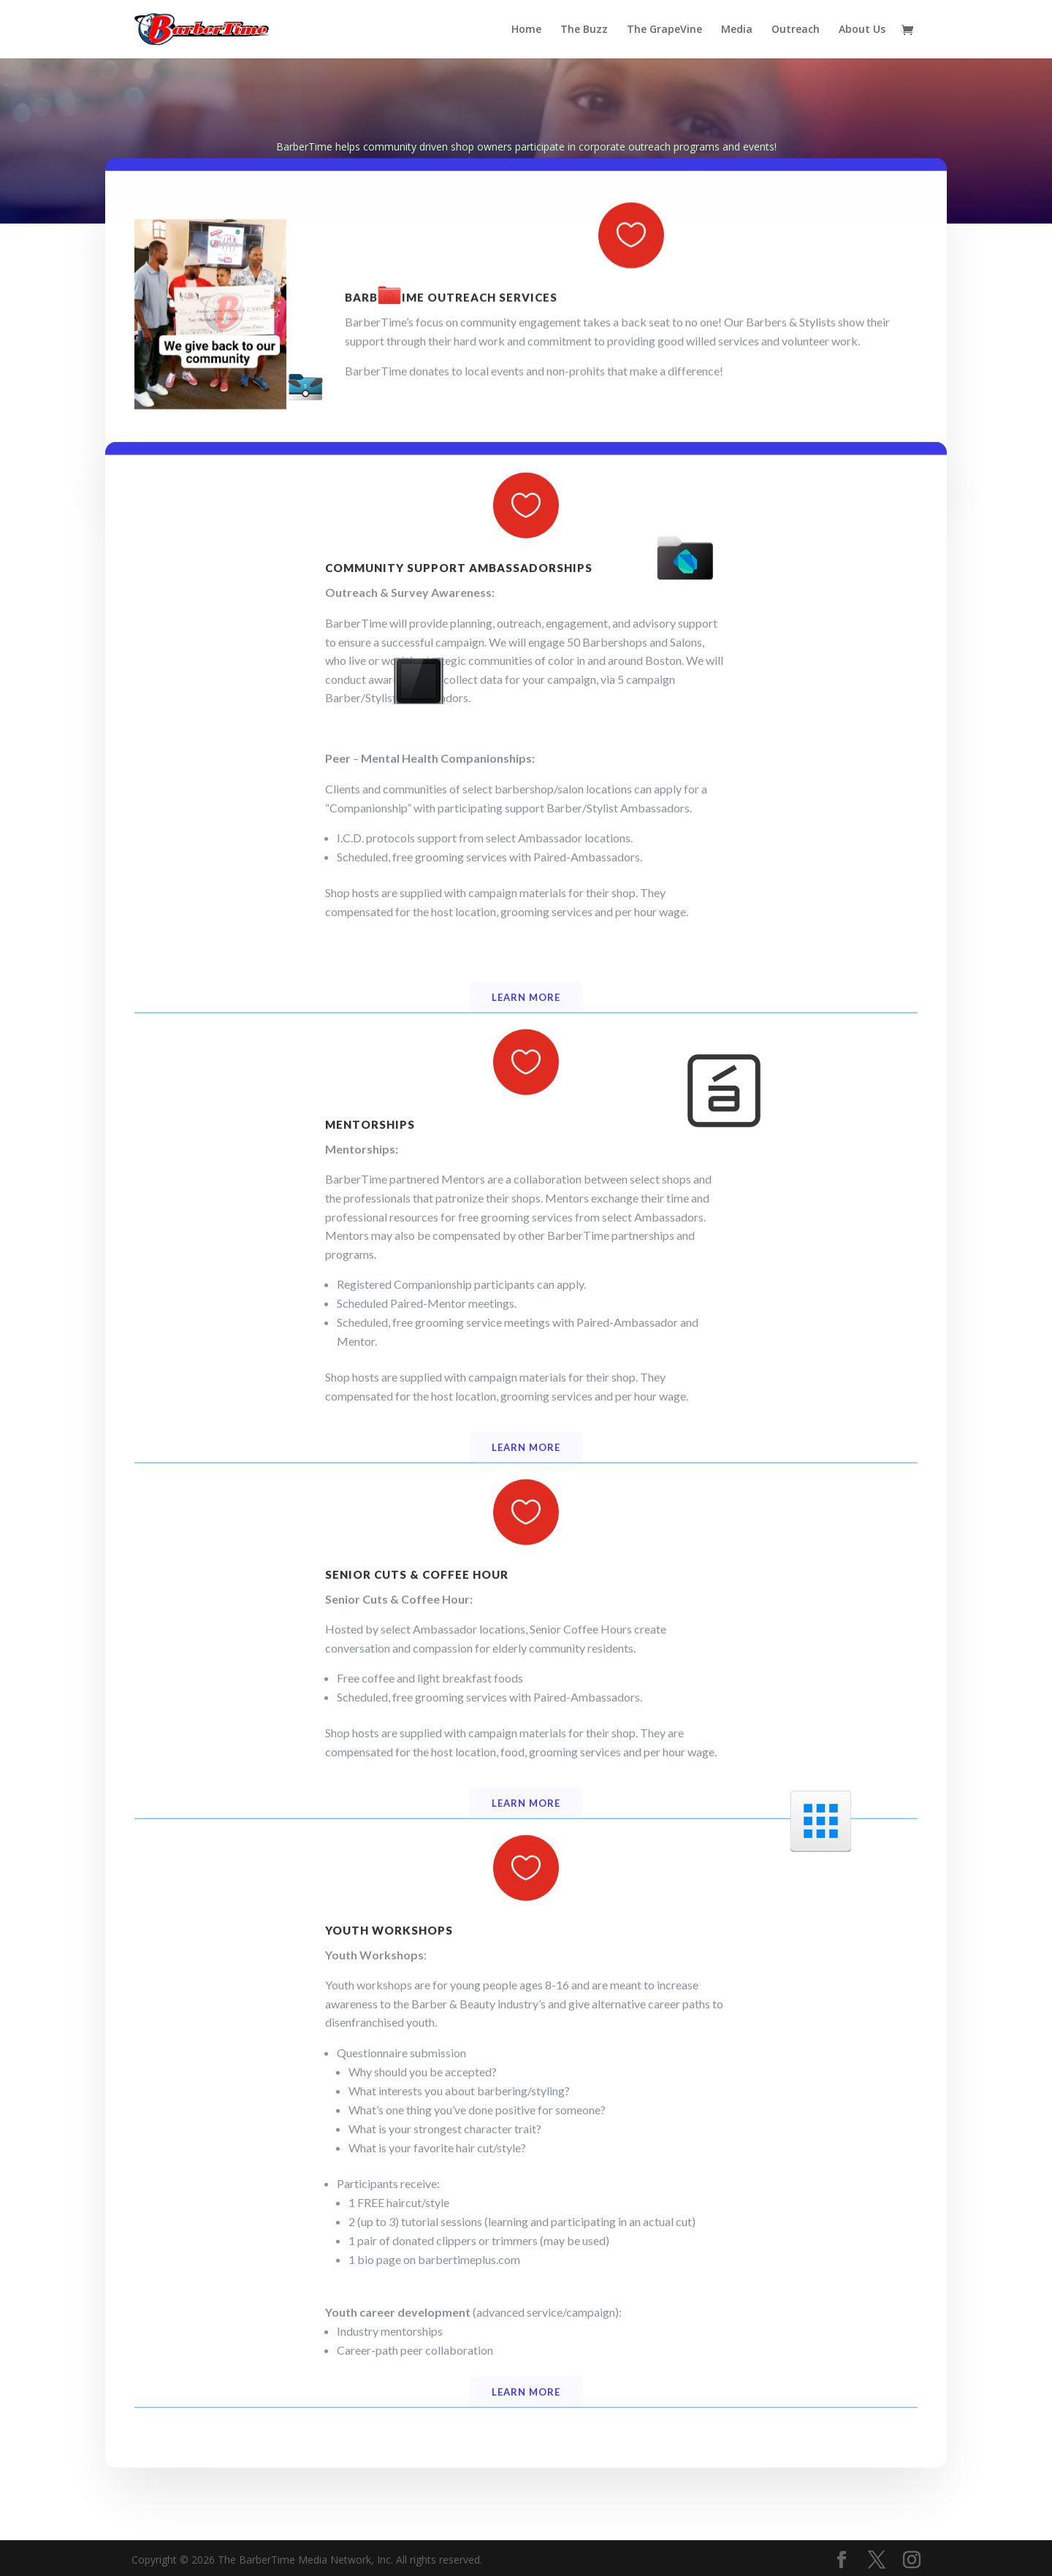  What do you see at coordinates (305, 388) in the screenshot?
I see `folder for storing pokémon great ball-related files` at bounding box center [305, 388].